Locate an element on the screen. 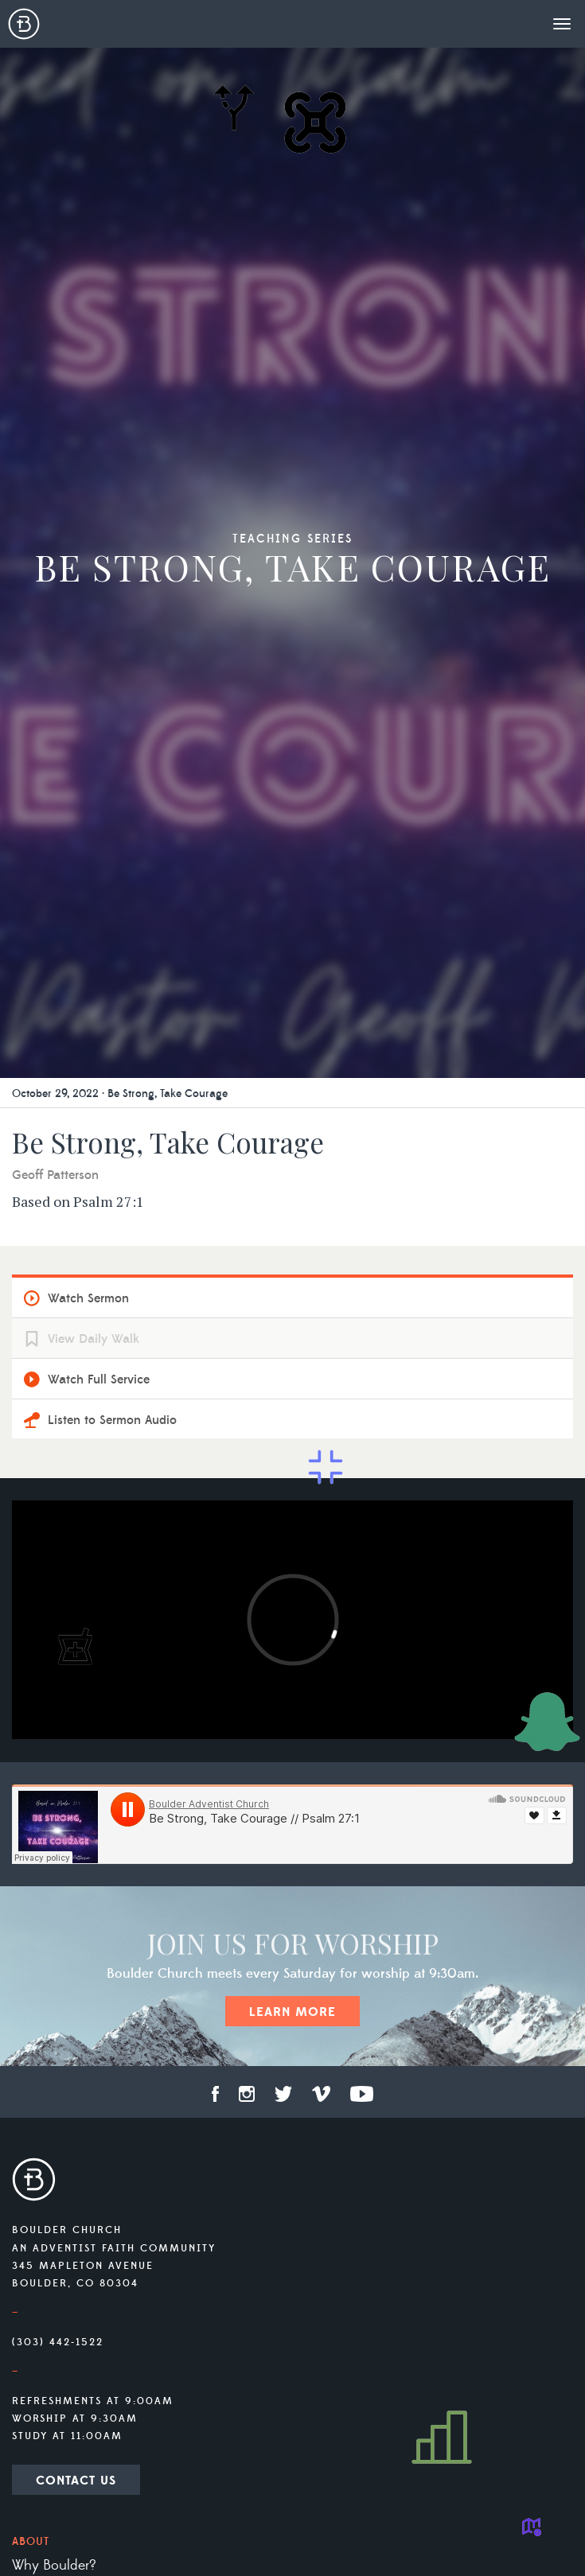  exit fullscreen mode is located at coordinates (326, 1467).